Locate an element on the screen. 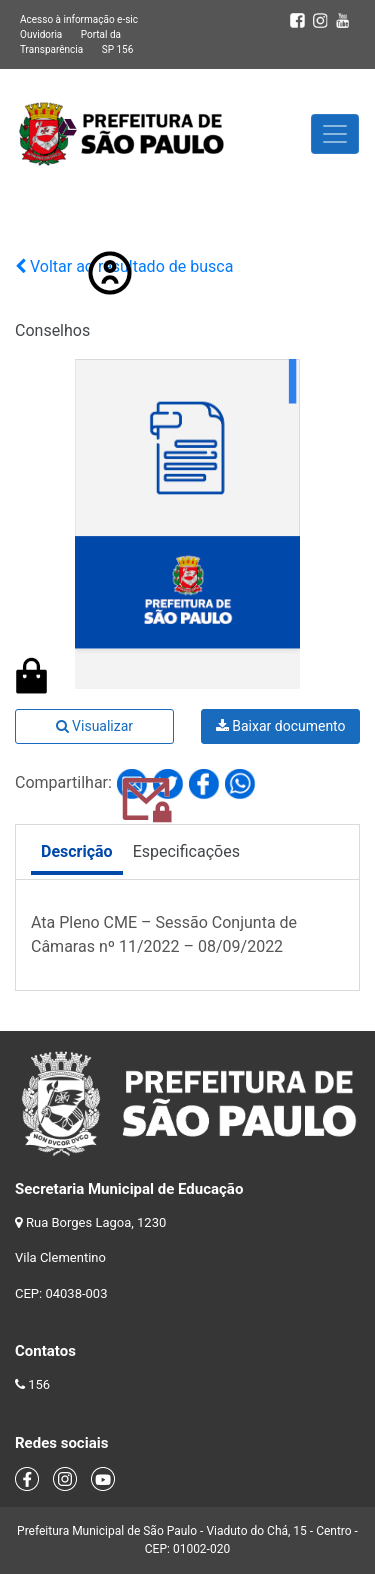 Image resolution: width=375 pixels, height=1574 pixels. access your account or profile is located at coordinates (110, 273).